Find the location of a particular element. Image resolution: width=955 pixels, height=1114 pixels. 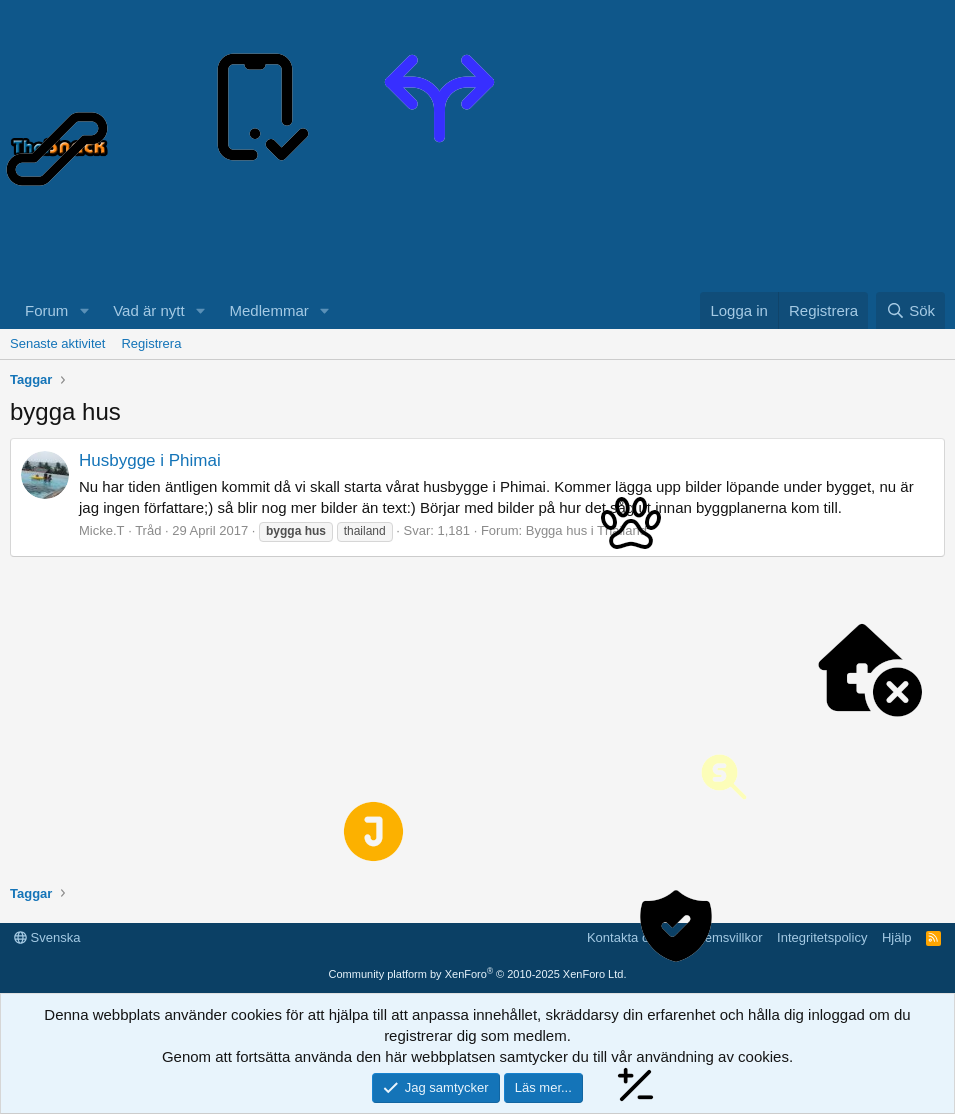

medical facility or clinic unavailable is located at coordinates (867, 667).